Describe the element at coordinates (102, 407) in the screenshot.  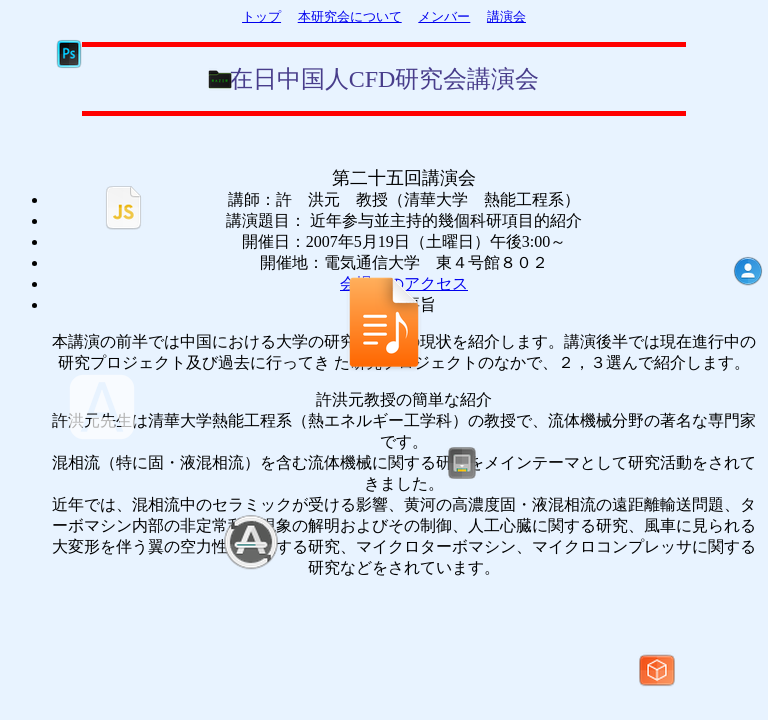
I see `M_Library_TextStyle_Icon` at that location.